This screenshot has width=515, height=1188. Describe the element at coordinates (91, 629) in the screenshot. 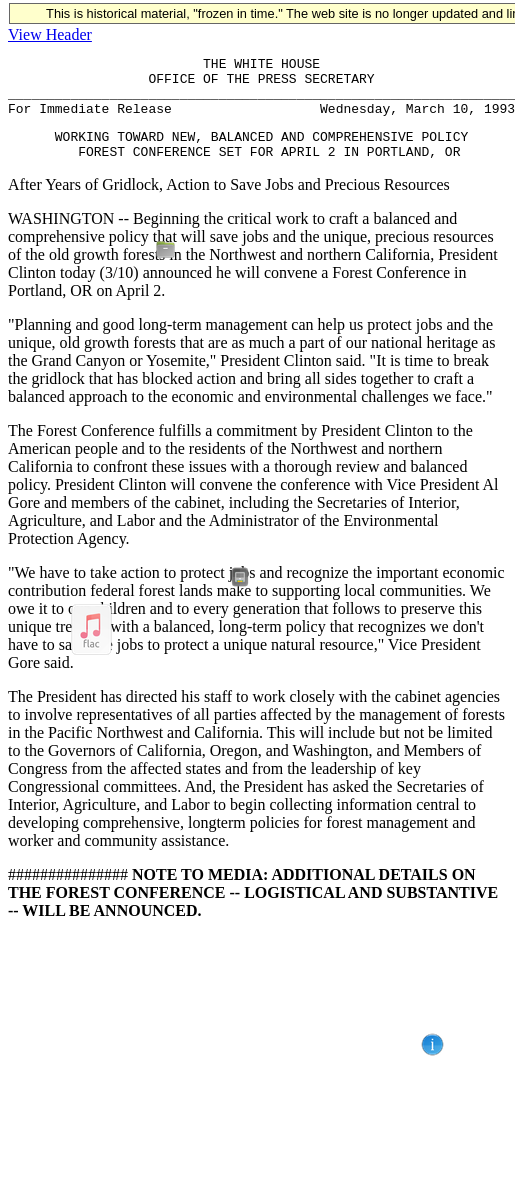

I see `a flac audio file in ogg container format` at that location.